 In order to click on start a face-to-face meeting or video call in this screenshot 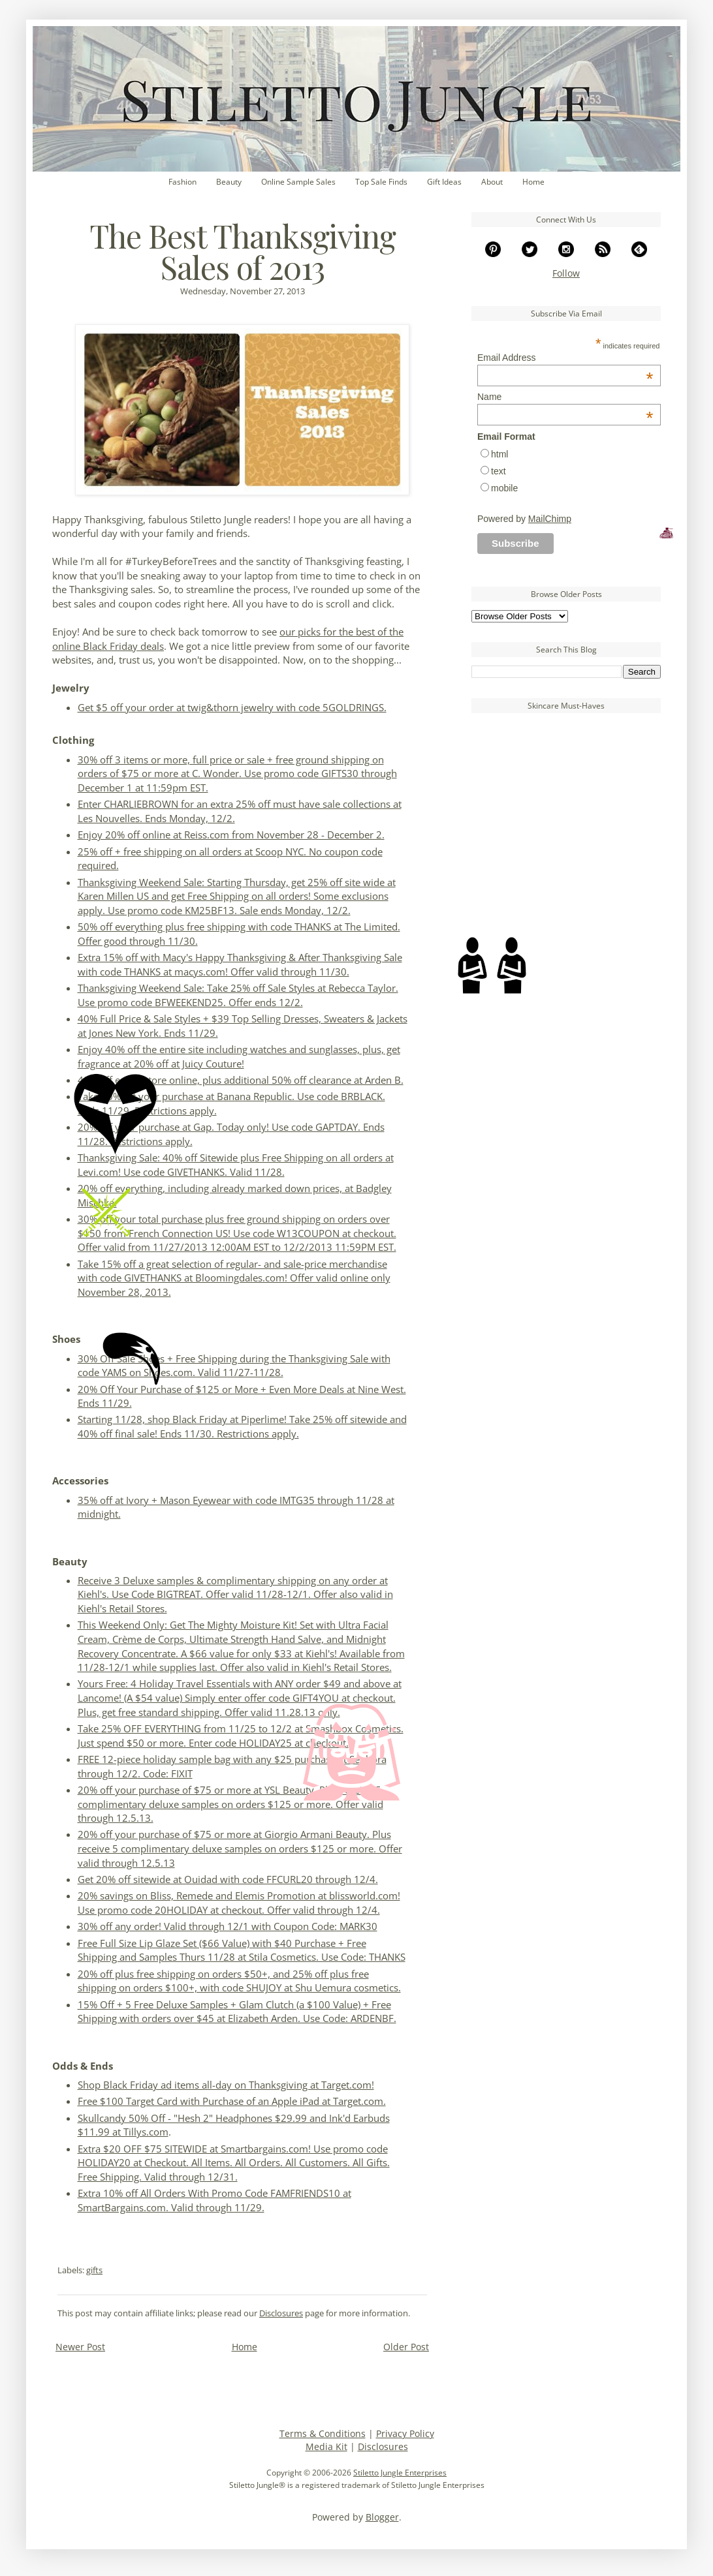, I will do `click(492, 965)`.